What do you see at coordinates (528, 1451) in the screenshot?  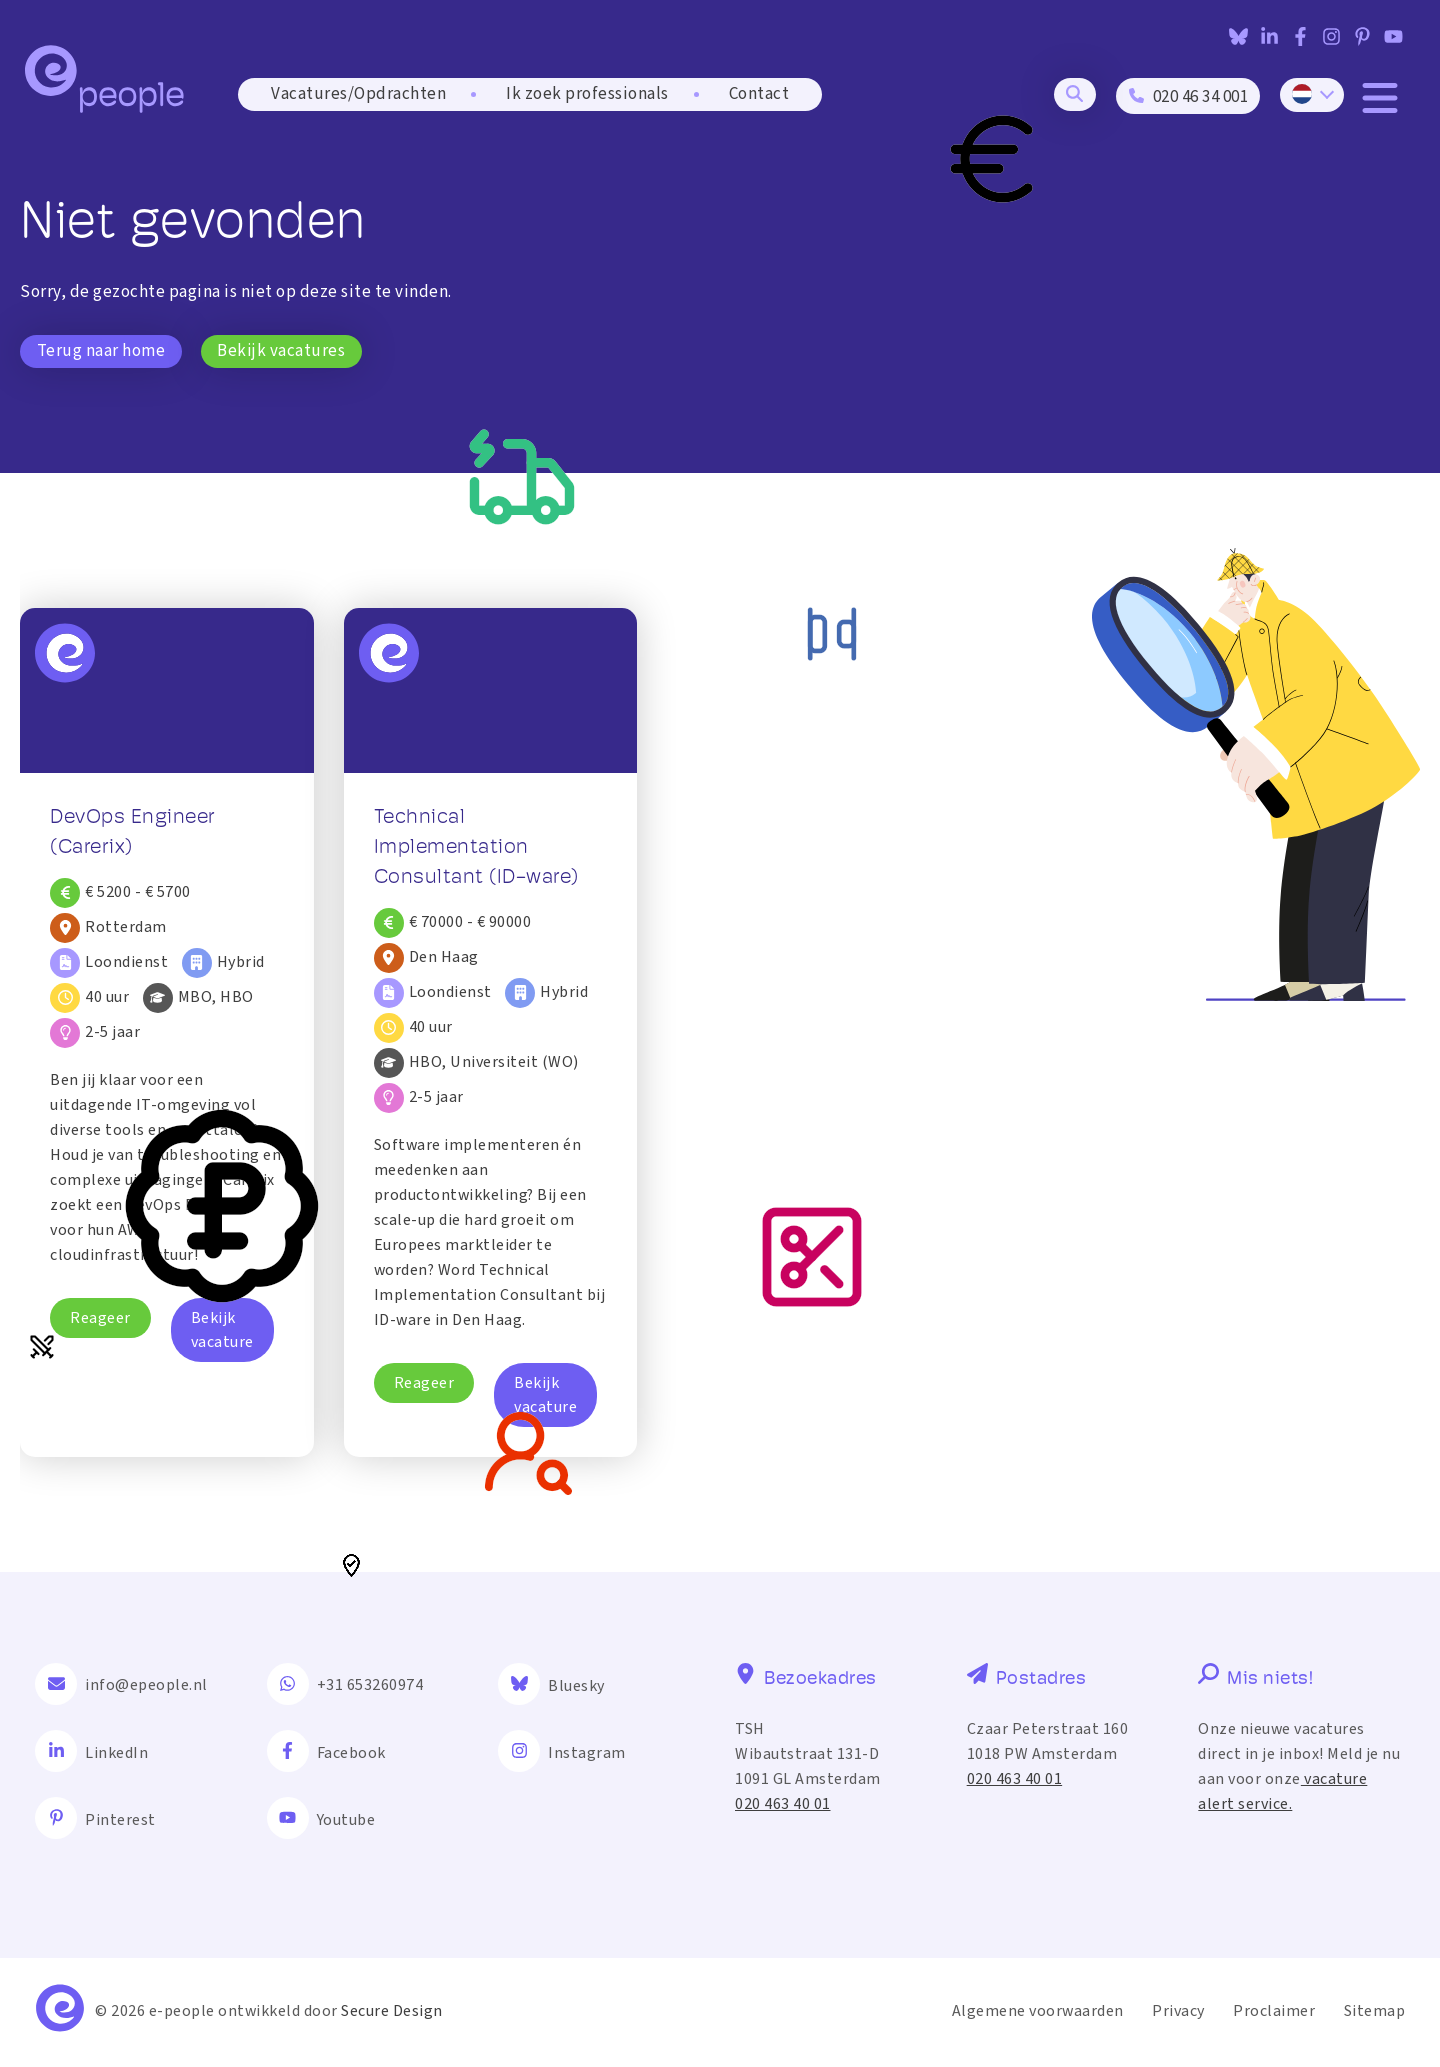 I see `search for a user or contact` at bounding box center [528, 1451].